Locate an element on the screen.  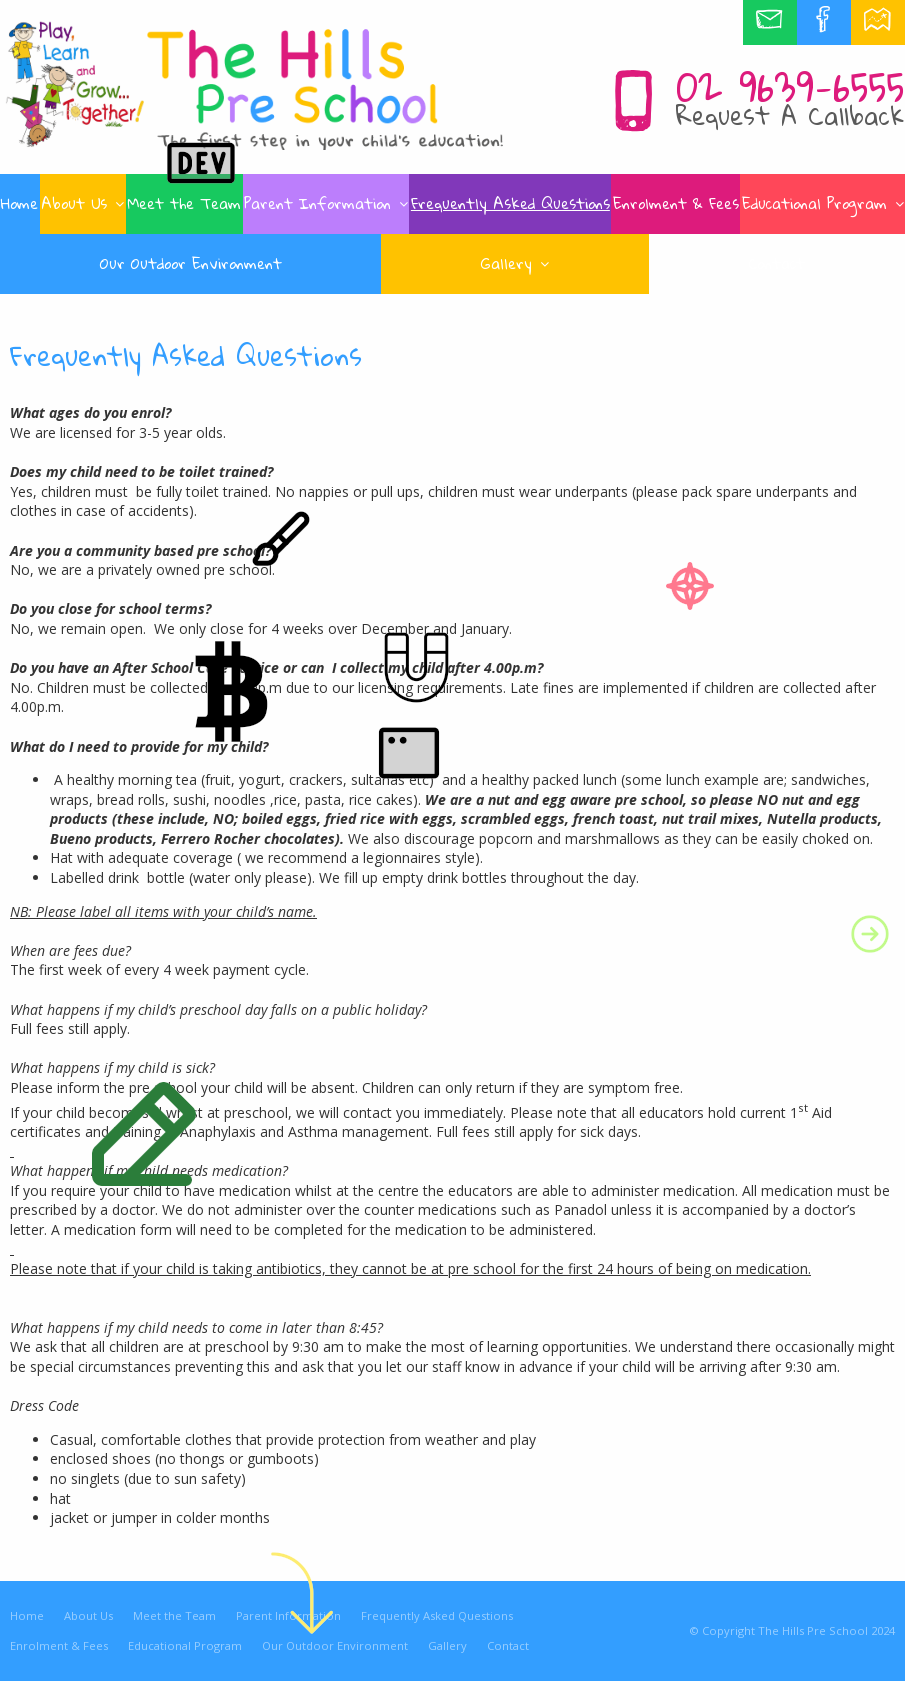
edit text or content is located at coordinates (142, 1136).